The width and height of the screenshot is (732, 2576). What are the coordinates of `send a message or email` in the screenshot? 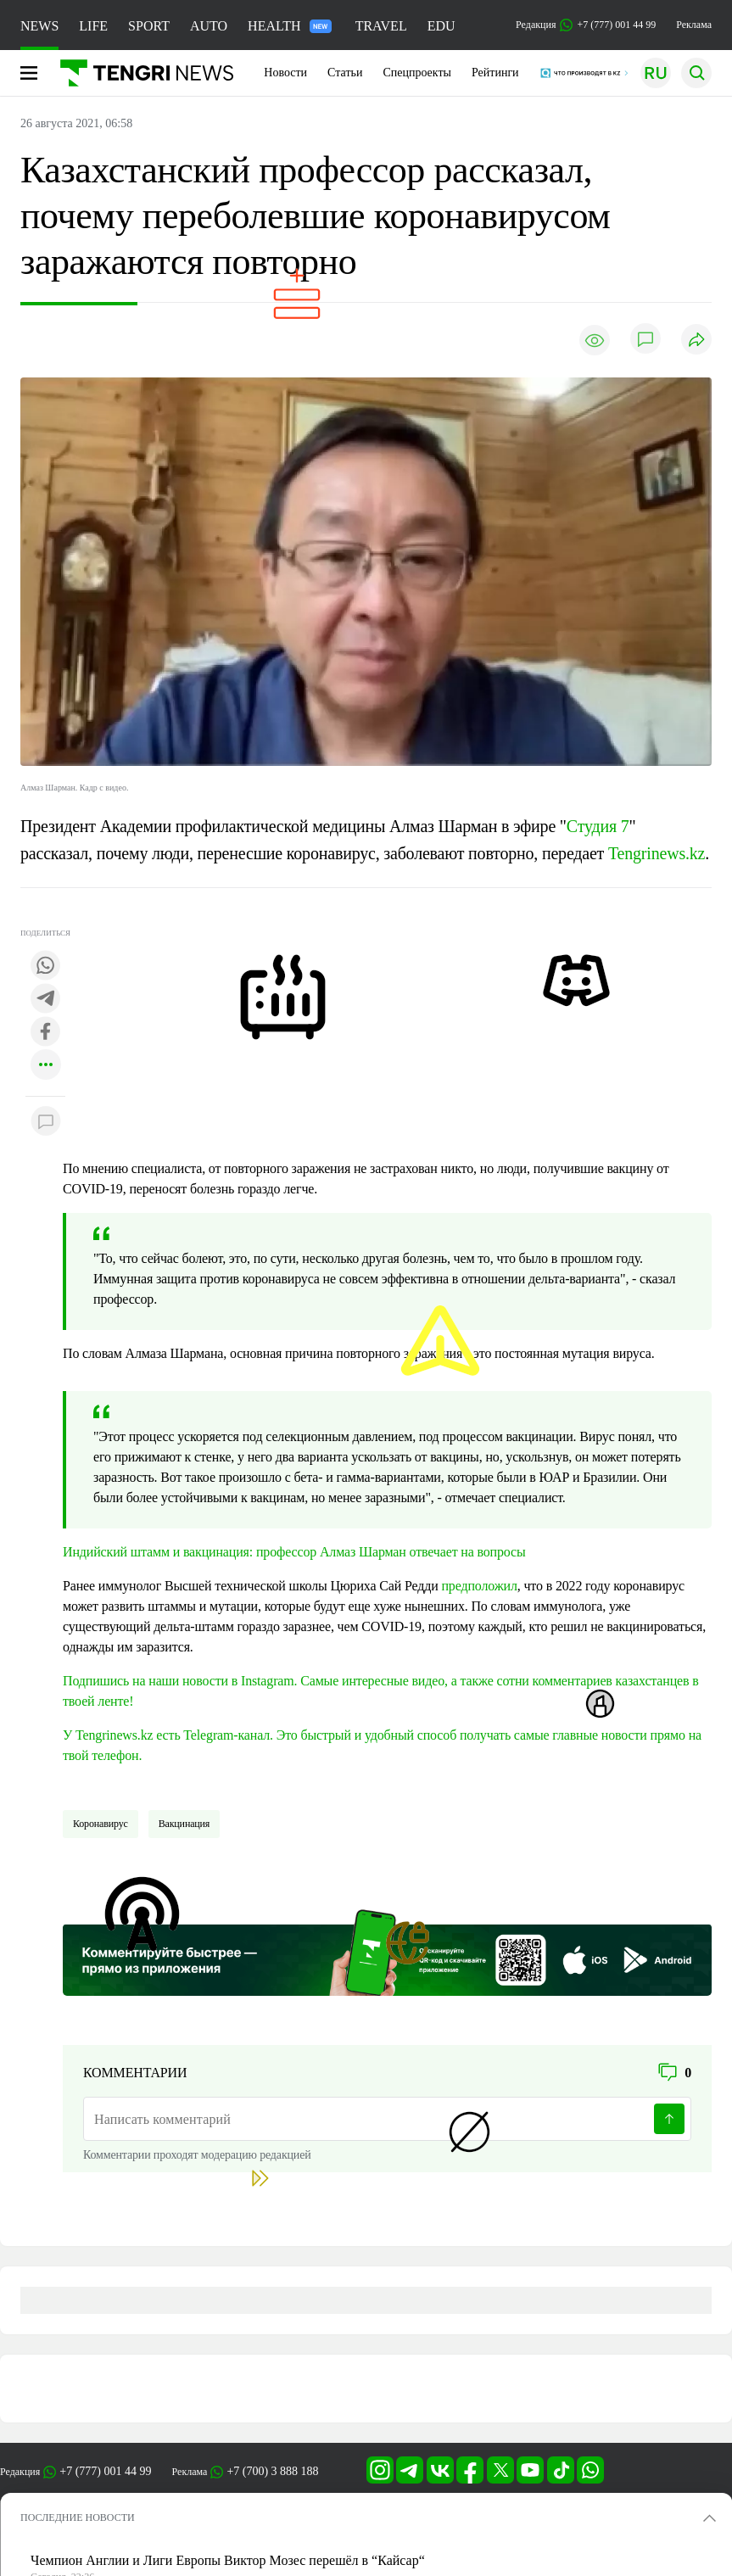 It's located at (440, 1342).